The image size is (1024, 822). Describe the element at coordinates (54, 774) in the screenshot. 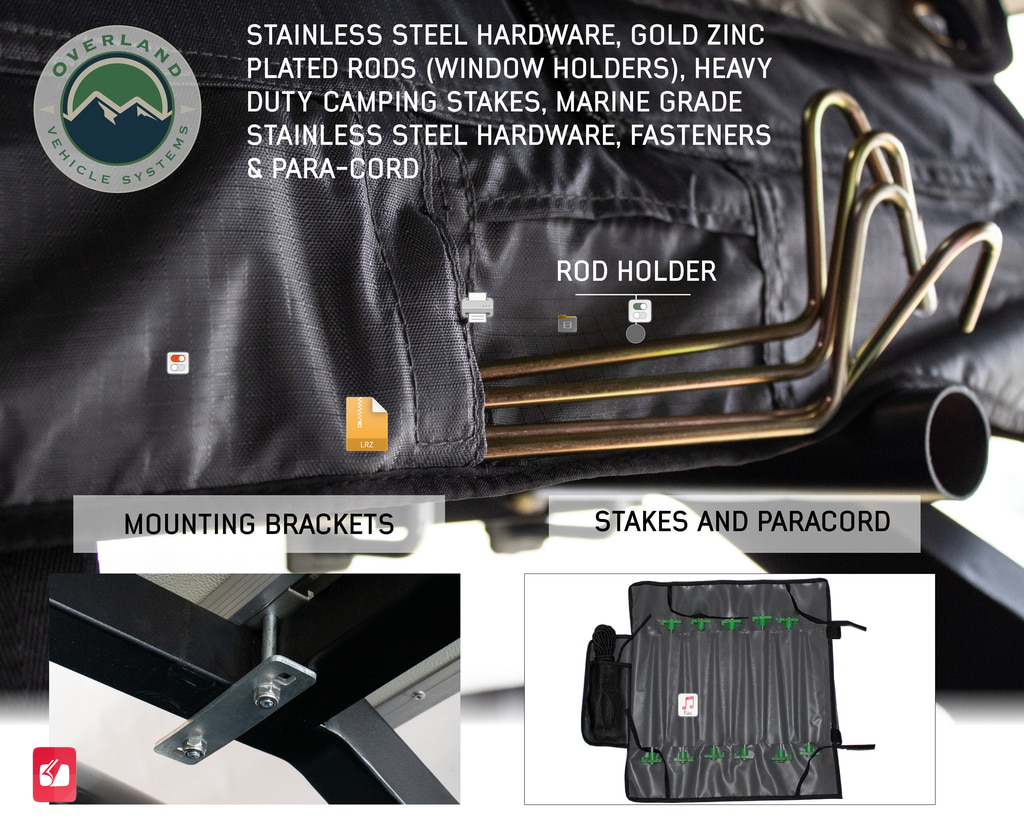

I see `an EPS vector file` at that location.